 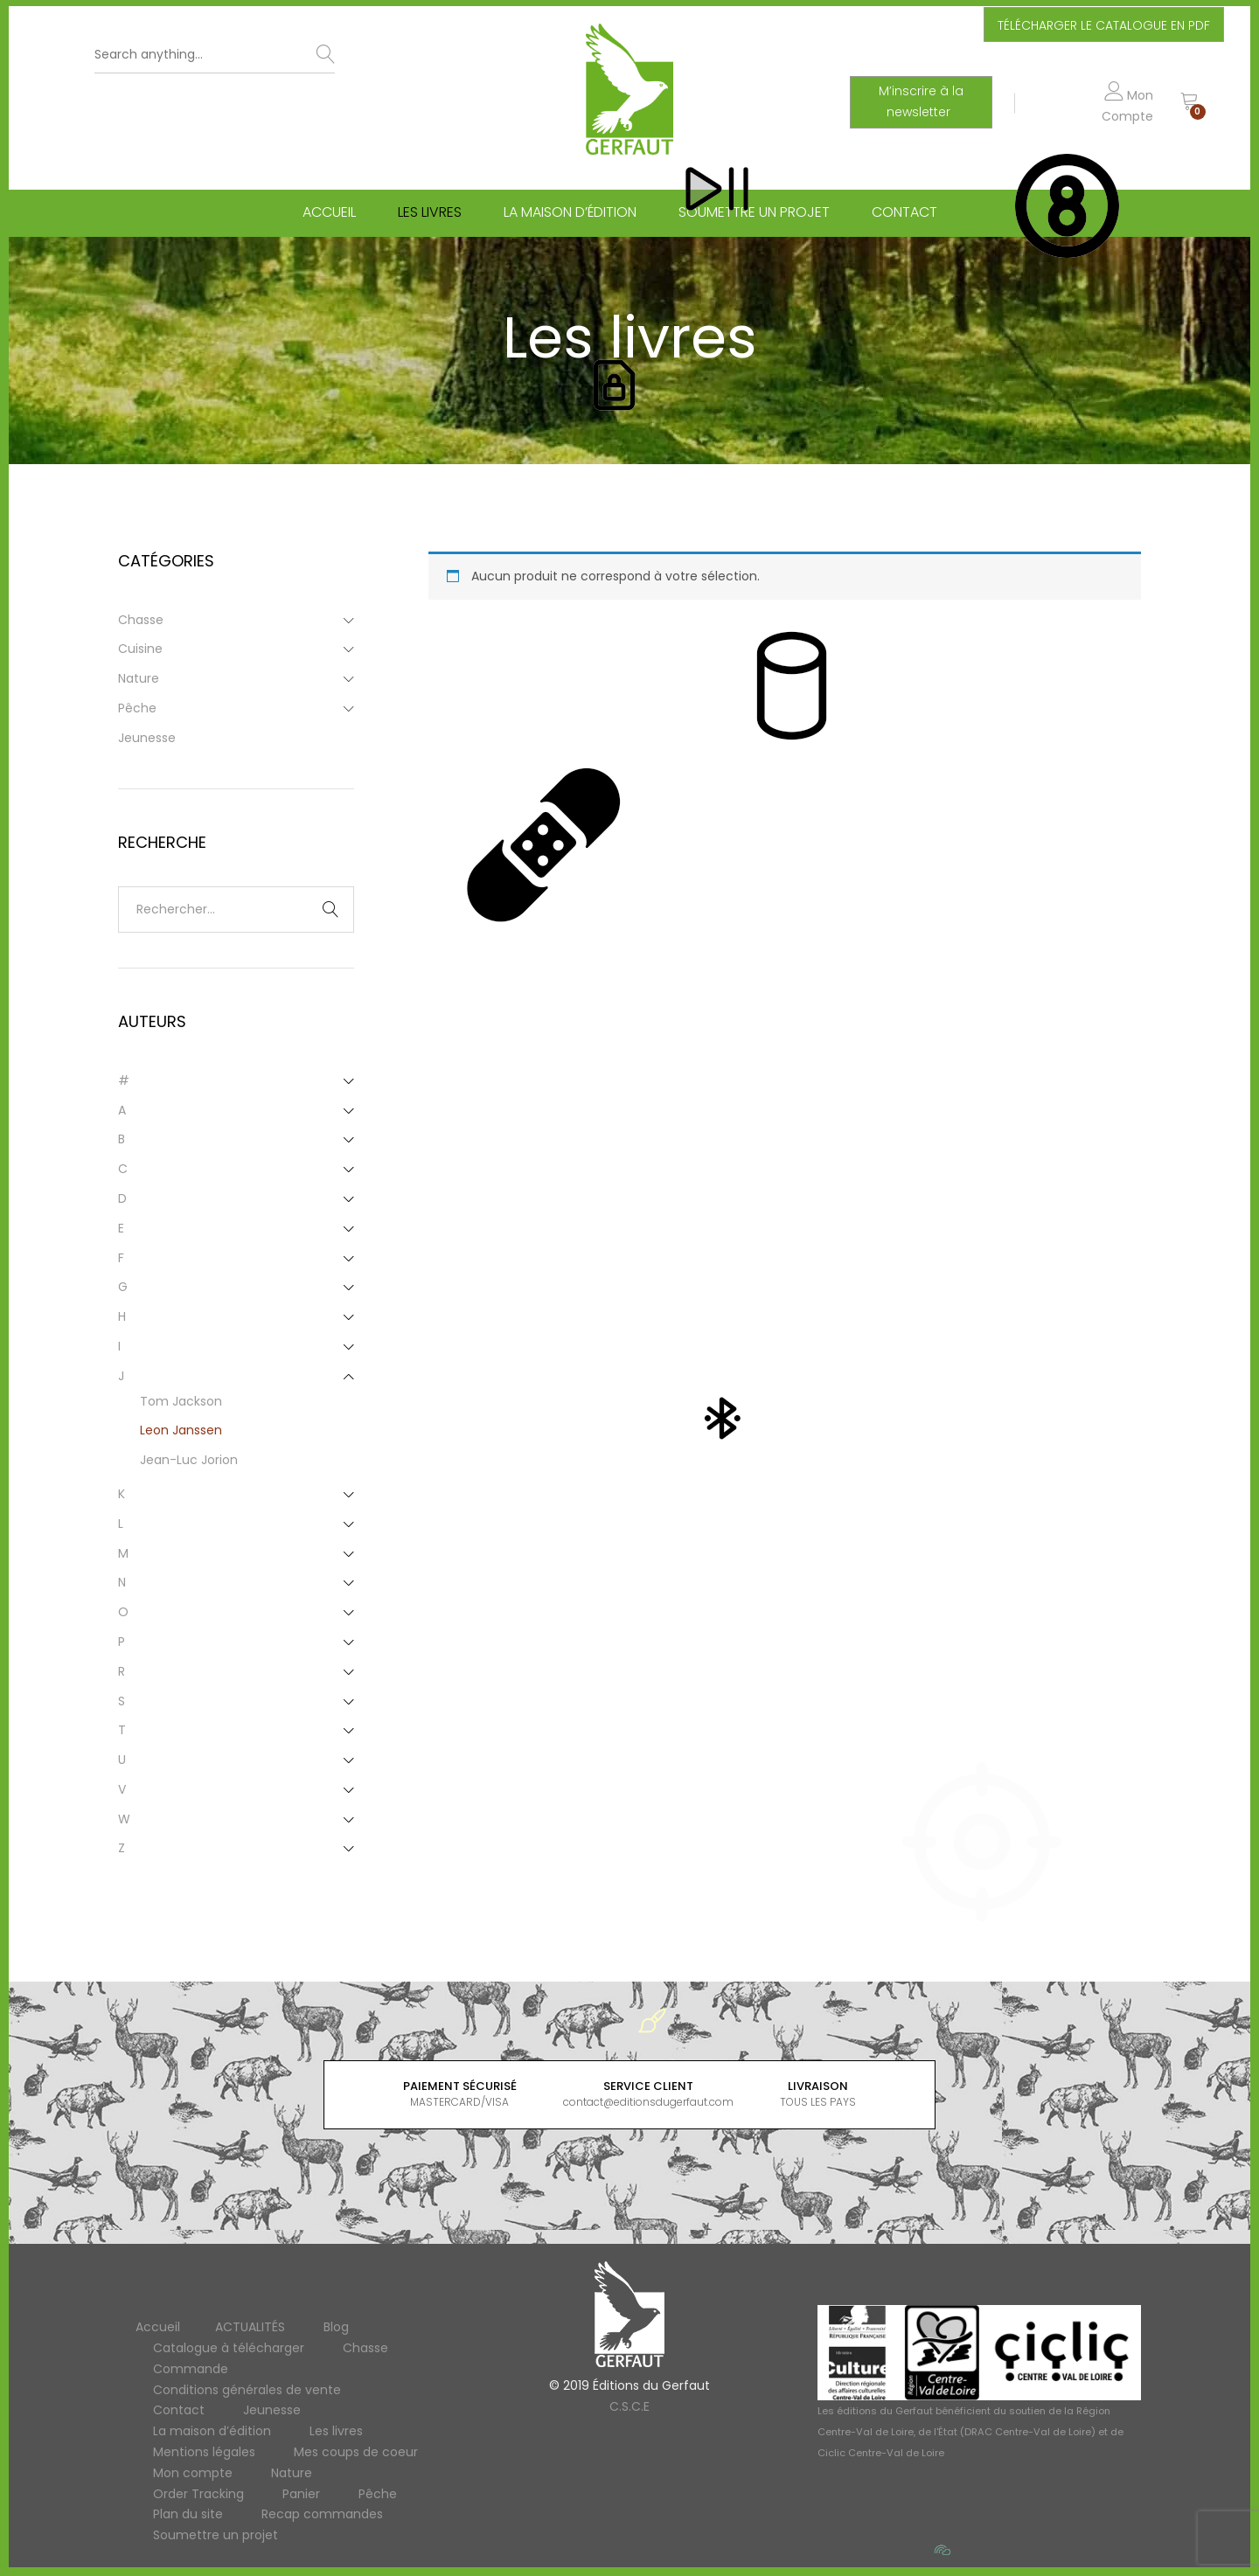 I want to click on access drawing or painting tools, so click(x=653, y=2021).